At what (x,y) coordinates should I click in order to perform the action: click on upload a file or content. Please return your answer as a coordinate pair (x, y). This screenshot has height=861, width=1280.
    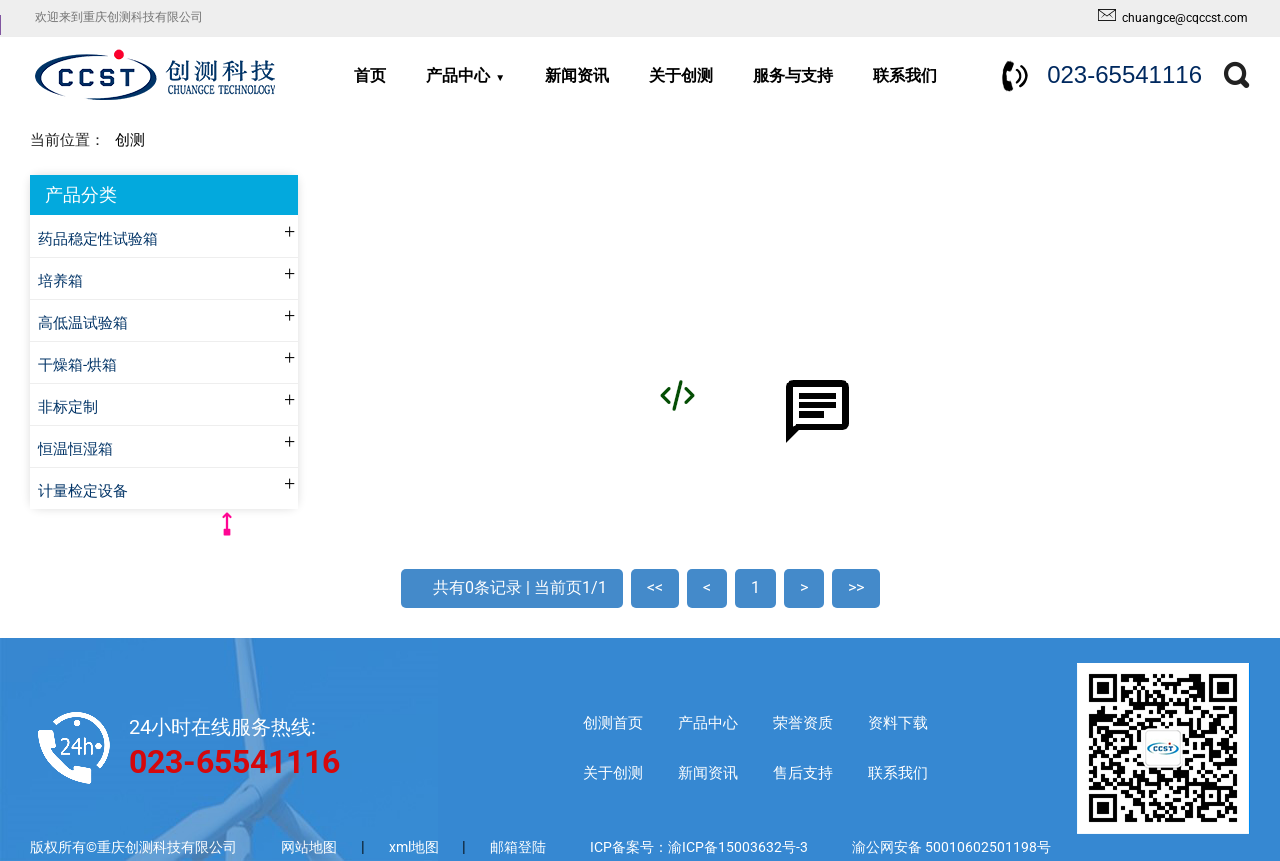
    Looking at the image, I should click on (227, 524).